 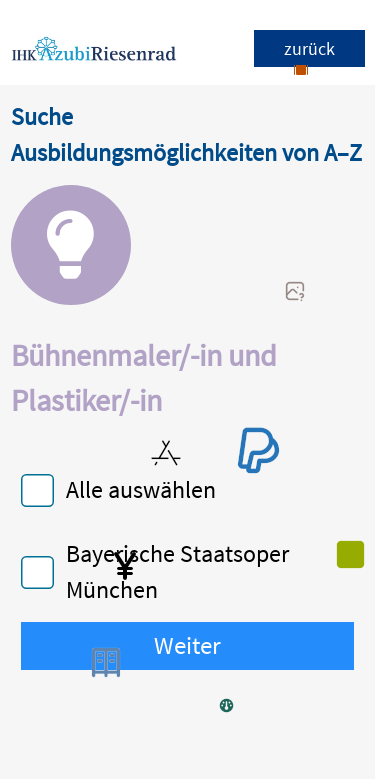 I want to click on view prices in japanese yen, so click(x=125, y=566).